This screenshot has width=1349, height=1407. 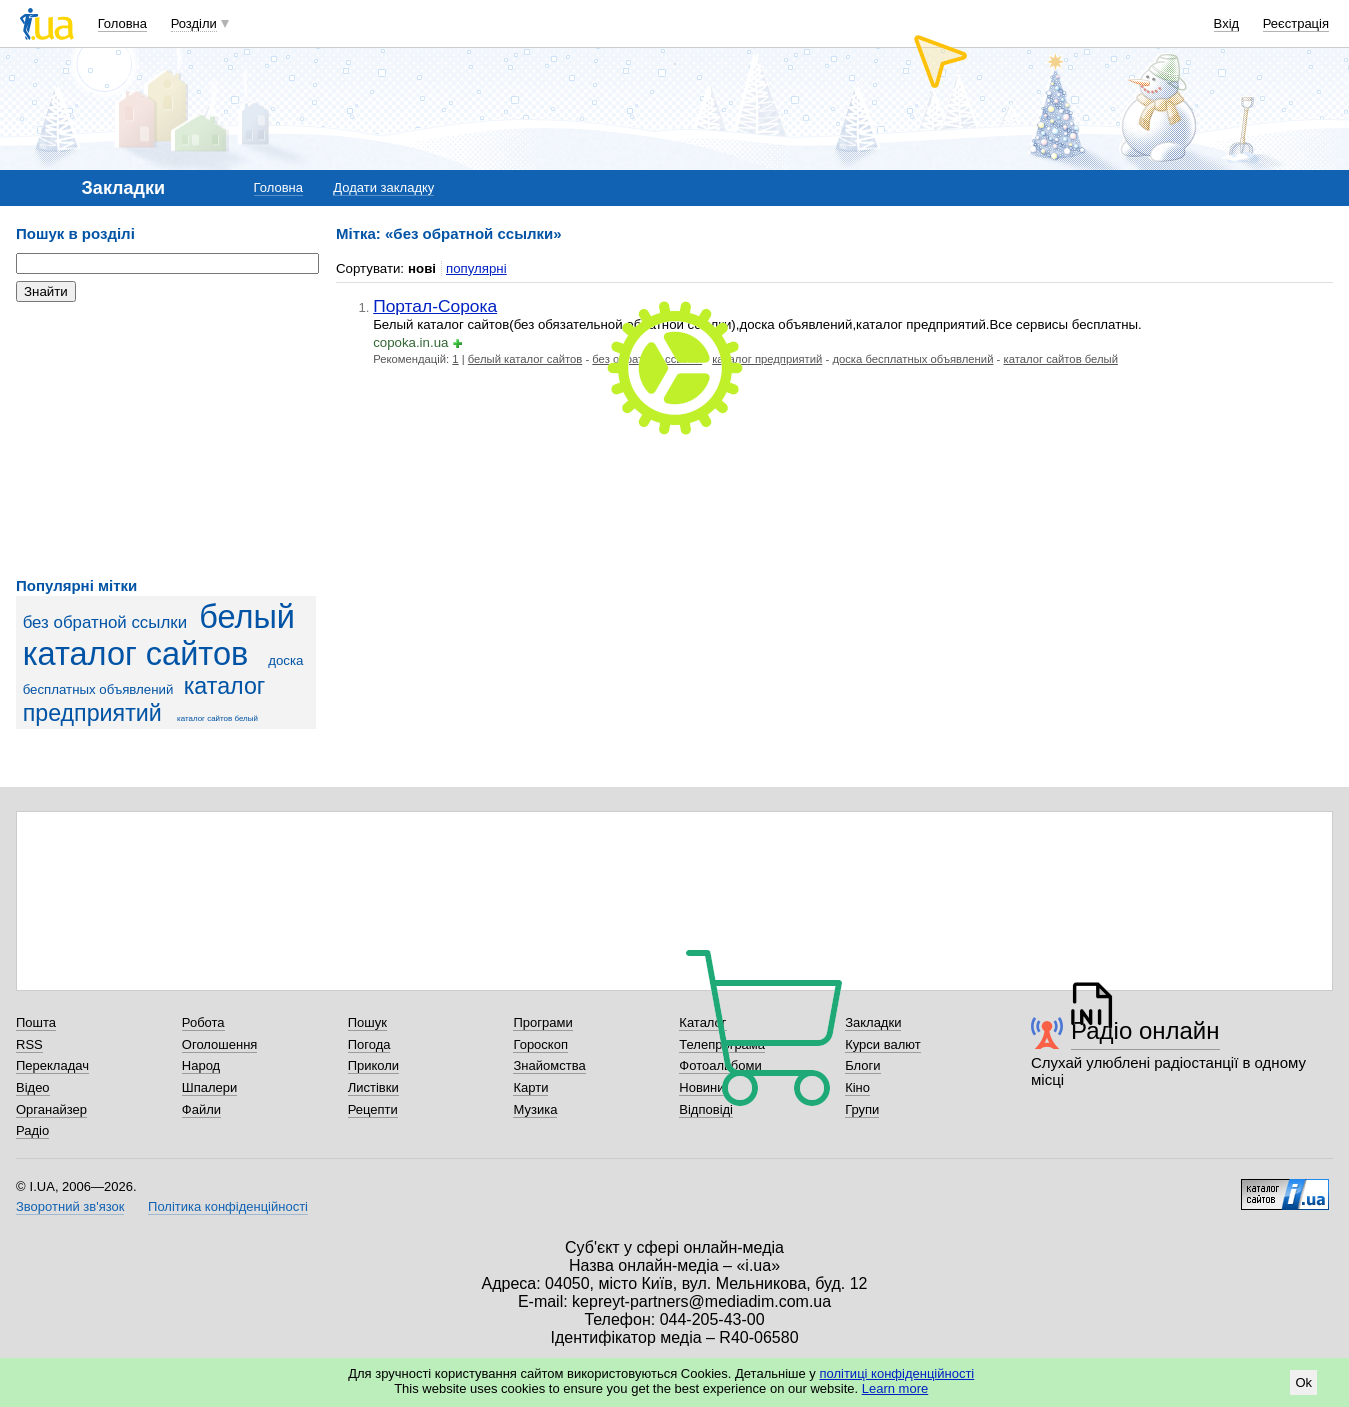 What do you see at coordinates (767, 1031) in the screenshot?
I see `view your shopping cart` at bounding box center [767, 1031].